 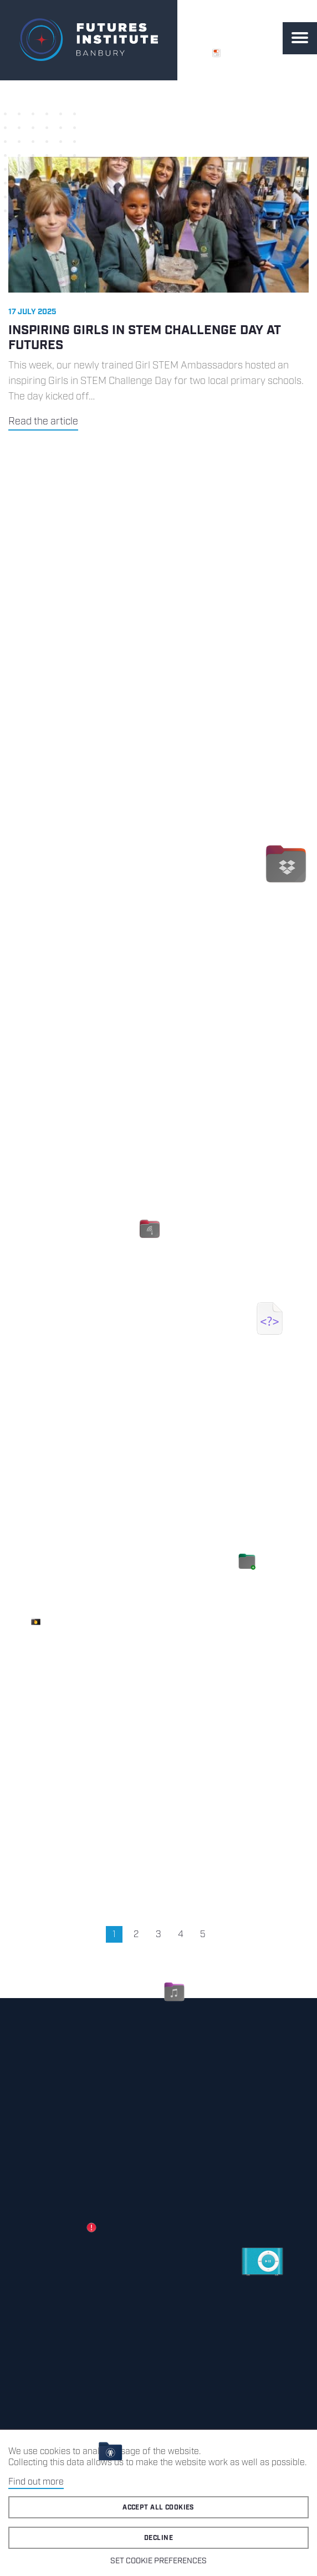 I want to click on indicates a PHP script or code file, so click(x=269, y=1318).